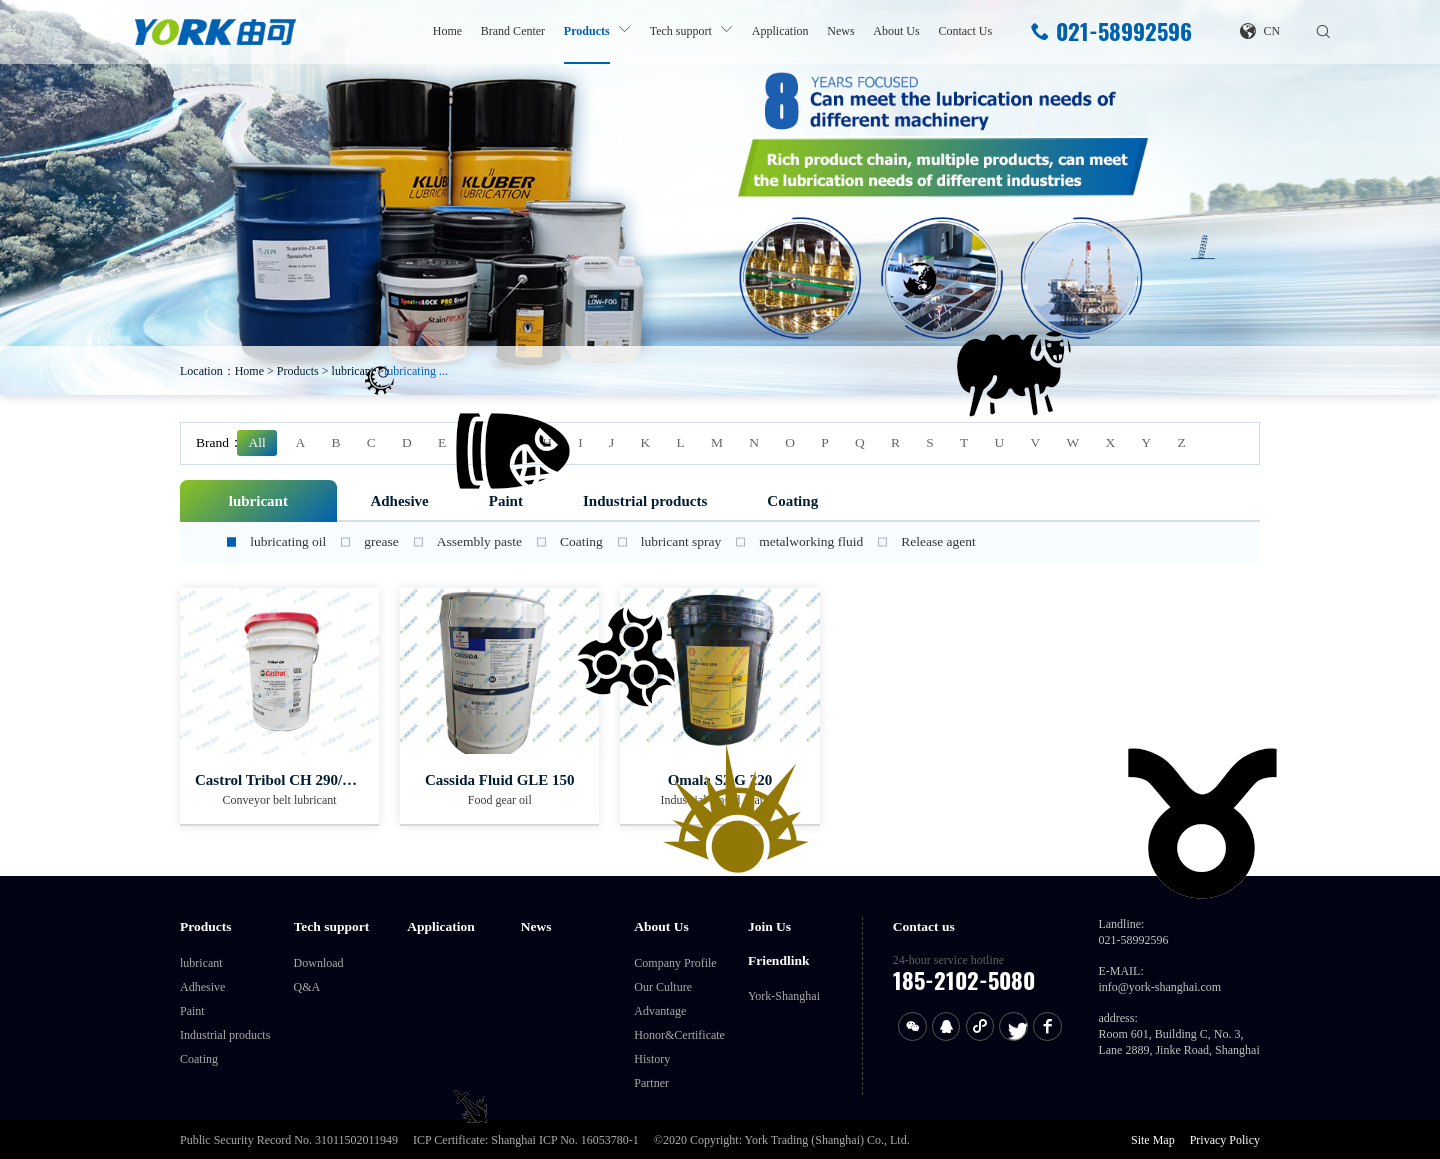 The image size is (1440, 1159). I want to click on a throwing star or shuriken weapon in a game inventory, so click(625, 656).